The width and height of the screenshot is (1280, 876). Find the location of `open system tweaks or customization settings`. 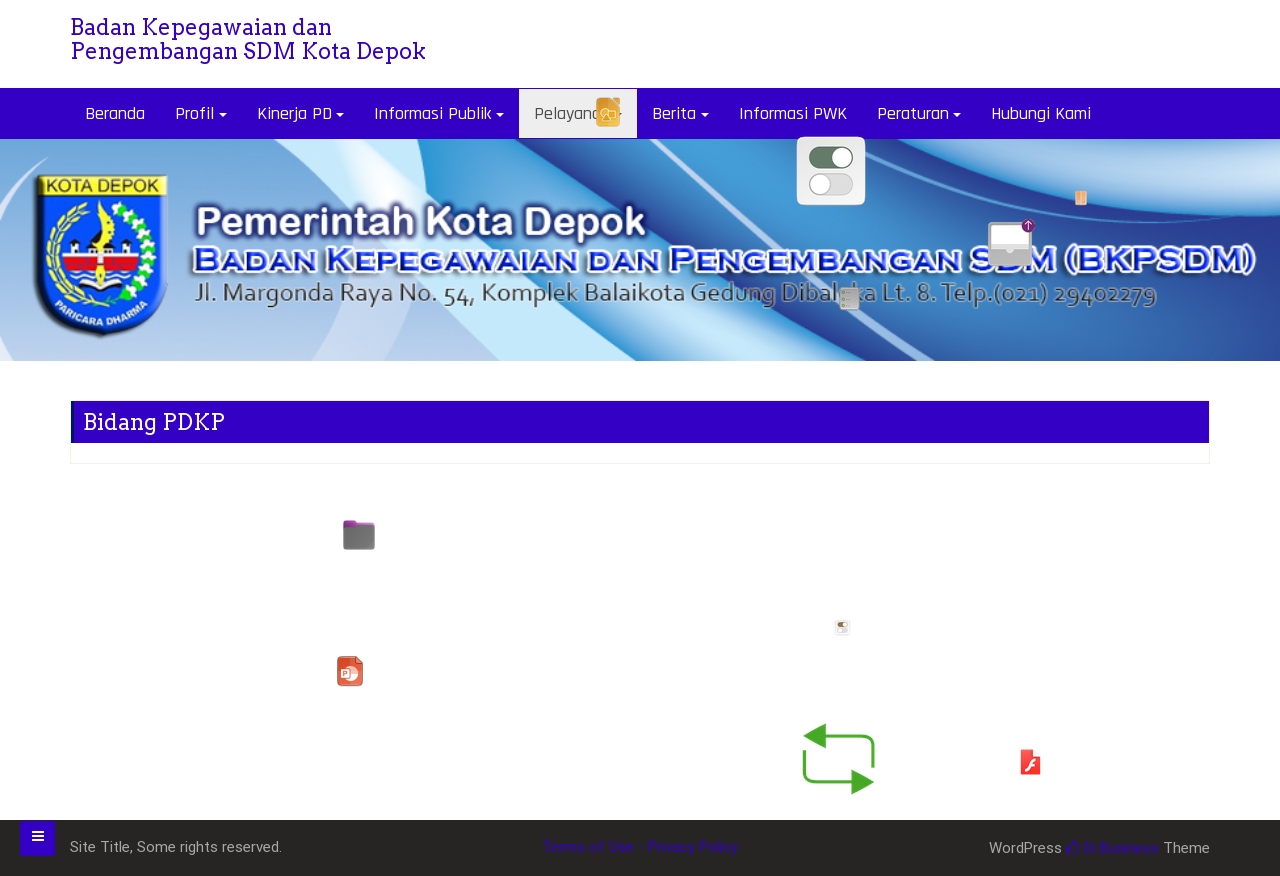

open system tweaks or customization settings is located at coordinates (831, 171).